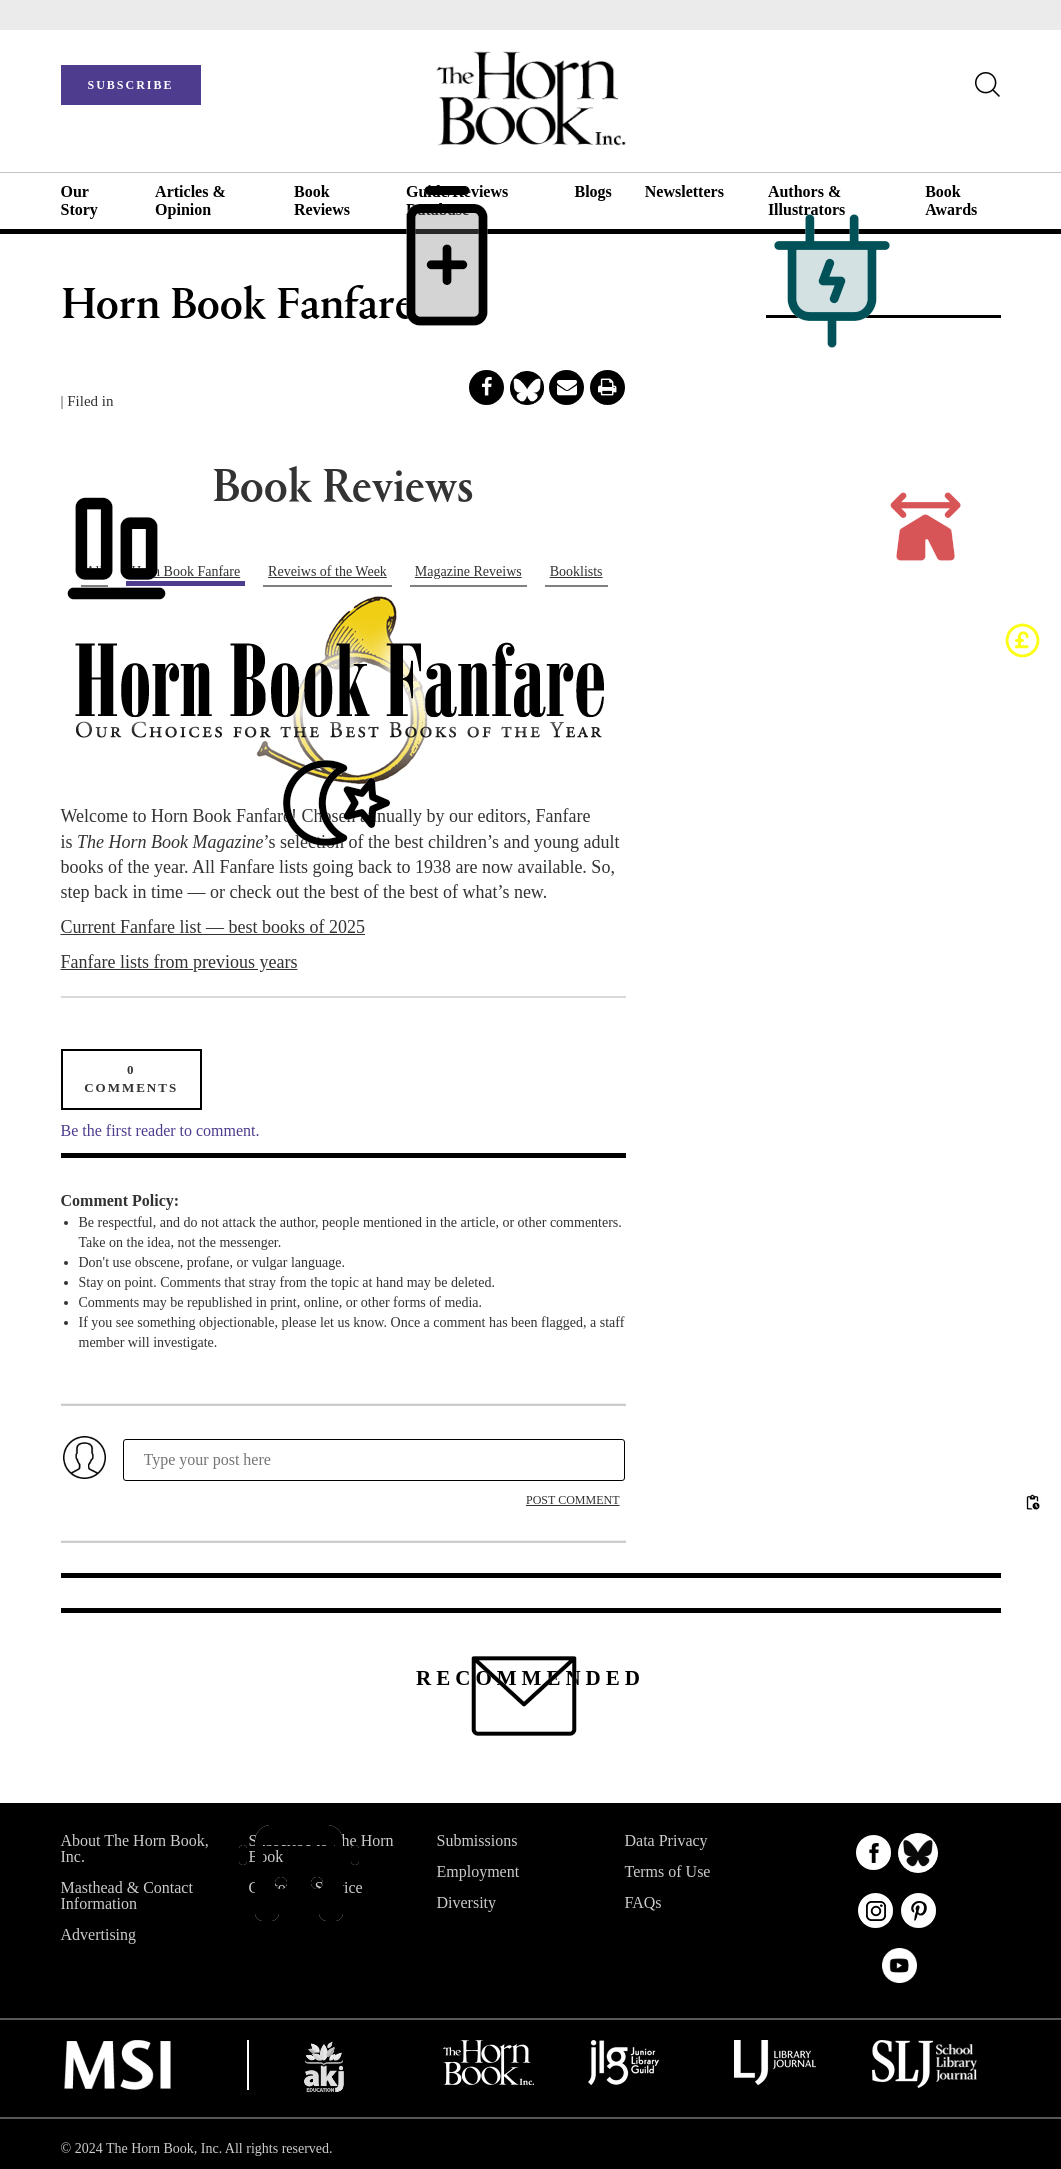 The height and width of the screenshot is (2169, 1061). What do you see at coordinates (832, 281) in the screenshot?
I see `indicates device is currently charging` at bounding box center [832, 281].